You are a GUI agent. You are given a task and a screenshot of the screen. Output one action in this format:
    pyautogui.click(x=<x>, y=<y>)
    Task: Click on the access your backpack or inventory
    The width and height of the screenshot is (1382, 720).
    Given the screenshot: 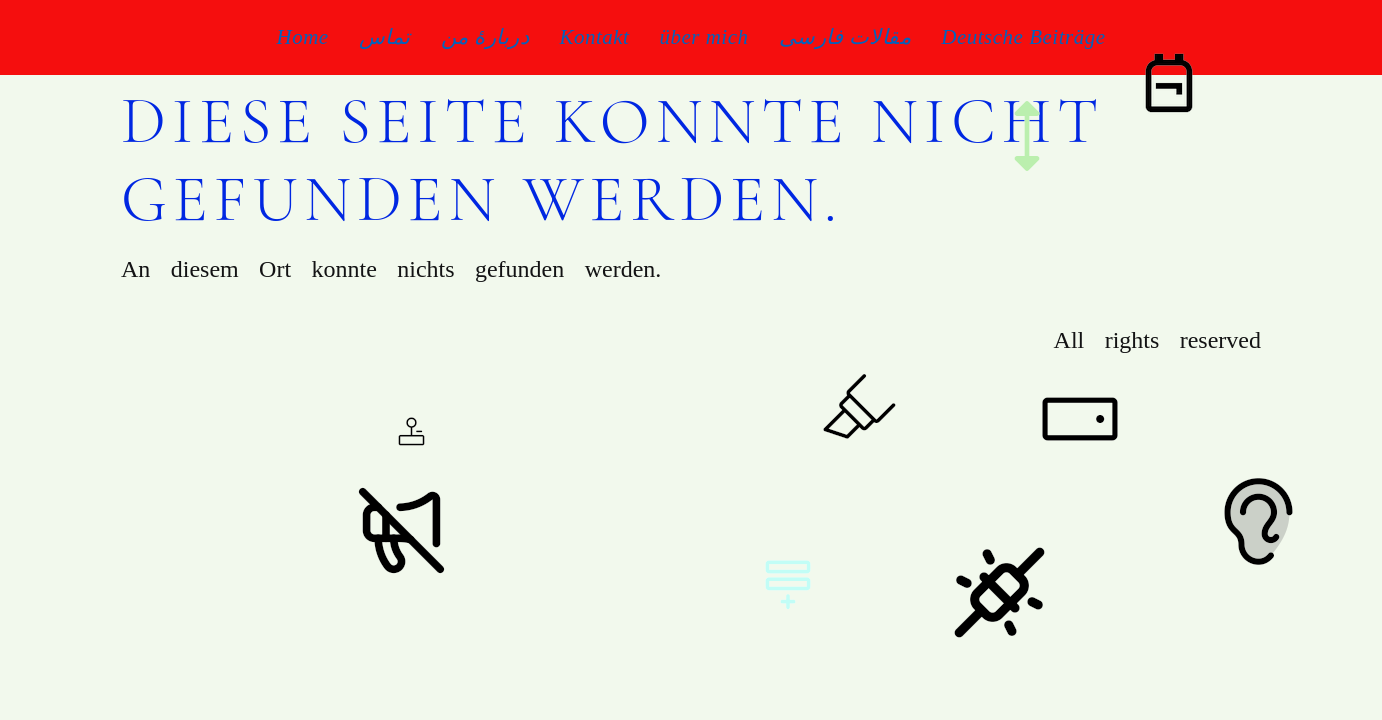 What is the action you would take?
    pyautogui.click(x=1169, y=83)
    